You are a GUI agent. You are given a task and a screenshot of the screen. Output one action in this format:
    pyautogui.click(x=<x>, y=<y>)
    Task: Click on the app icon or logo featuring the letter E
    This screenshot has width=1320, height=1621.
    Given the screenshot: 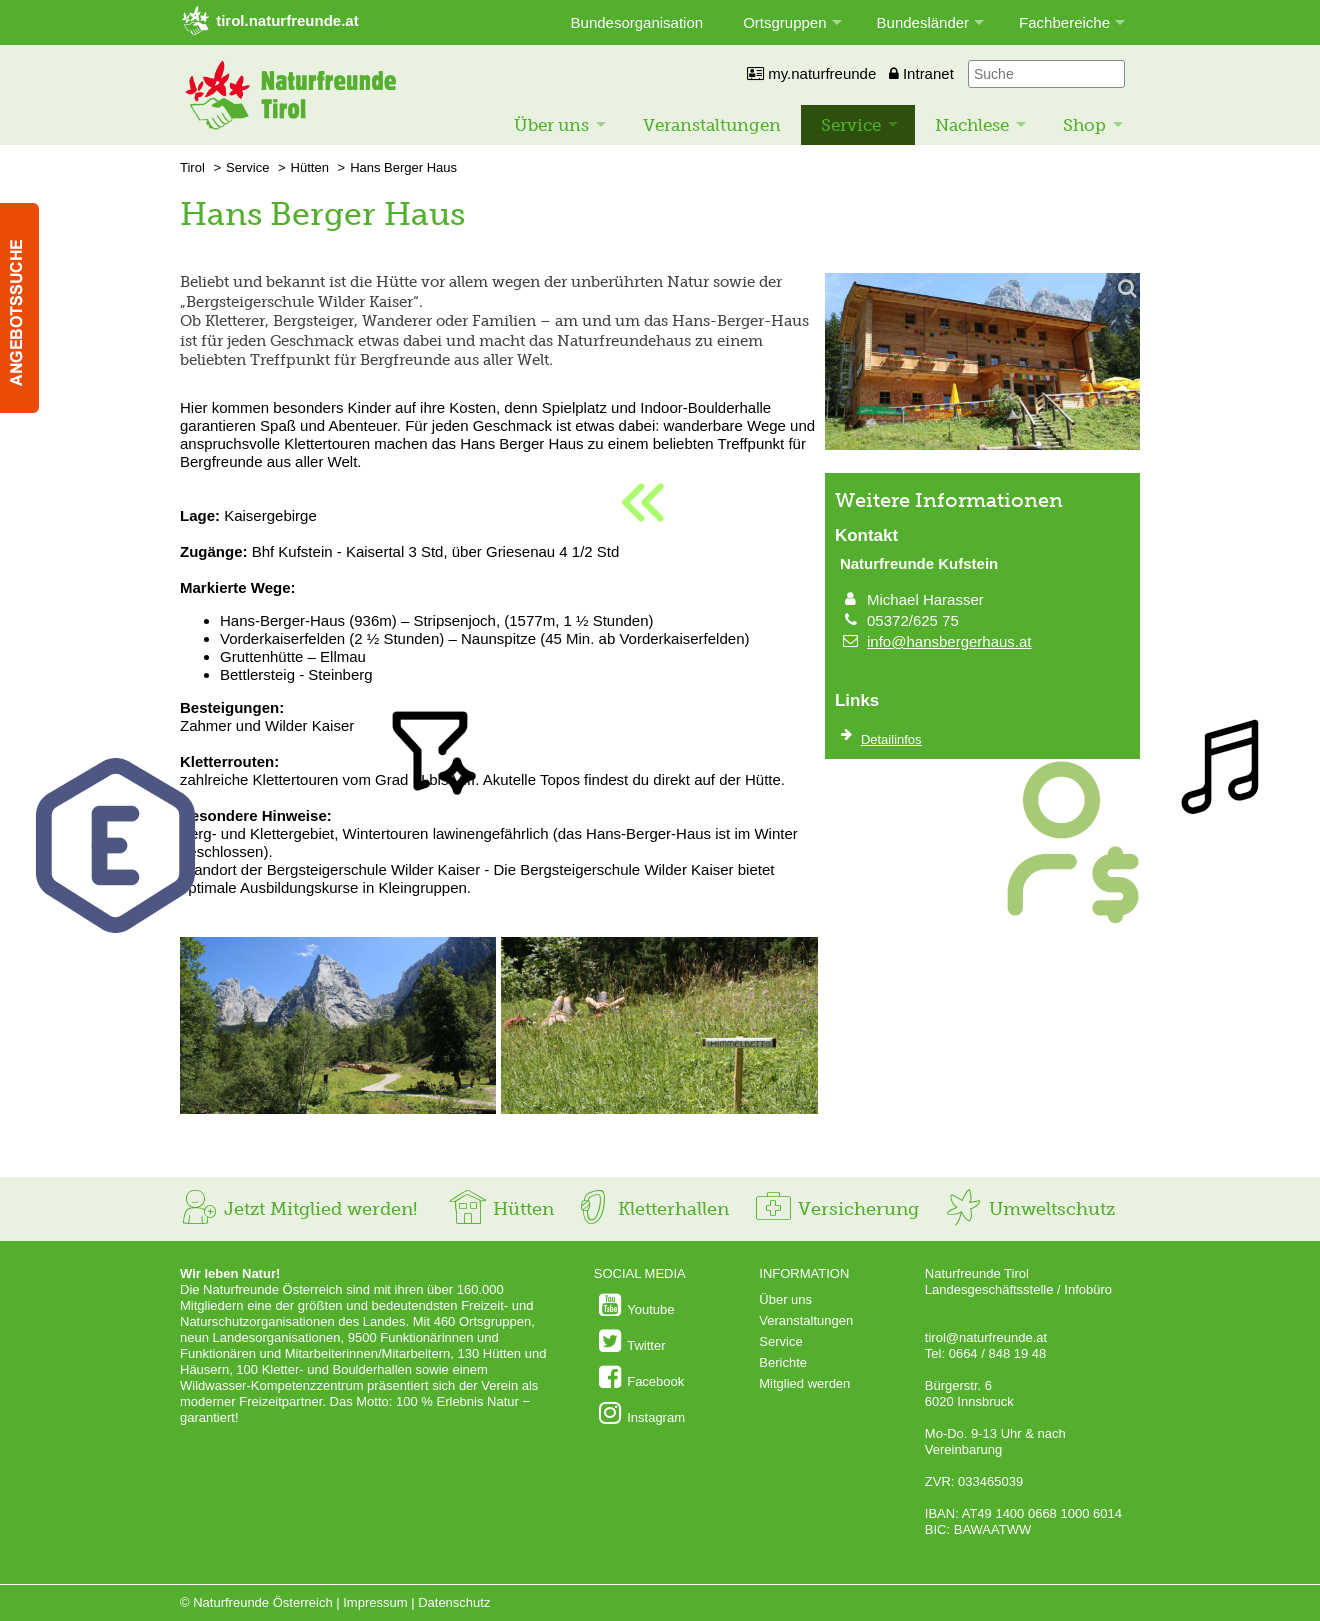 What is the action you would take?
    pyautogui.click(x=115, y=845)
    